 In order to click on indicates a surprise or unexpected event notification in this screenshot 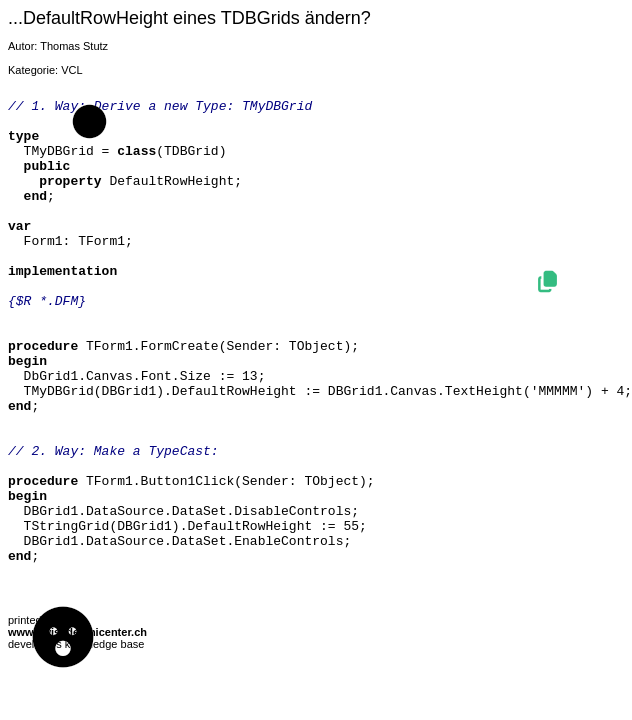, I will do `click(63, 637)`.